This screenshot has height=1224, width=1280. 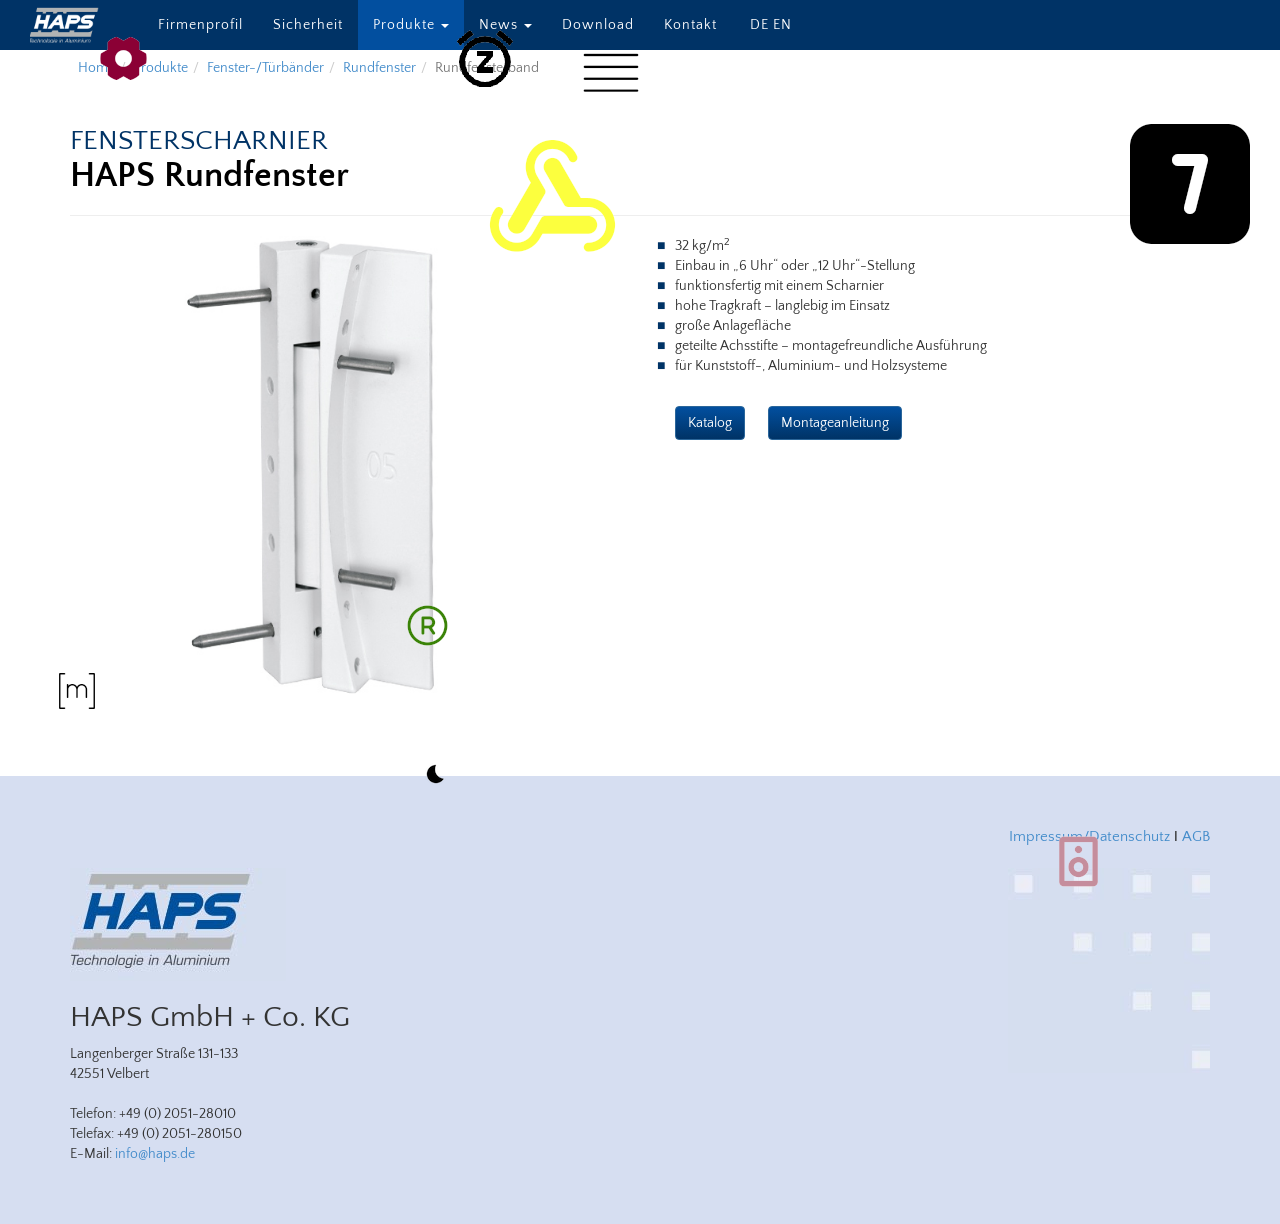 What do you see at coordinates (436, 774) in the screenshot?
I see `enable bedtime or sleep mode` at bounding box center [436, 774].